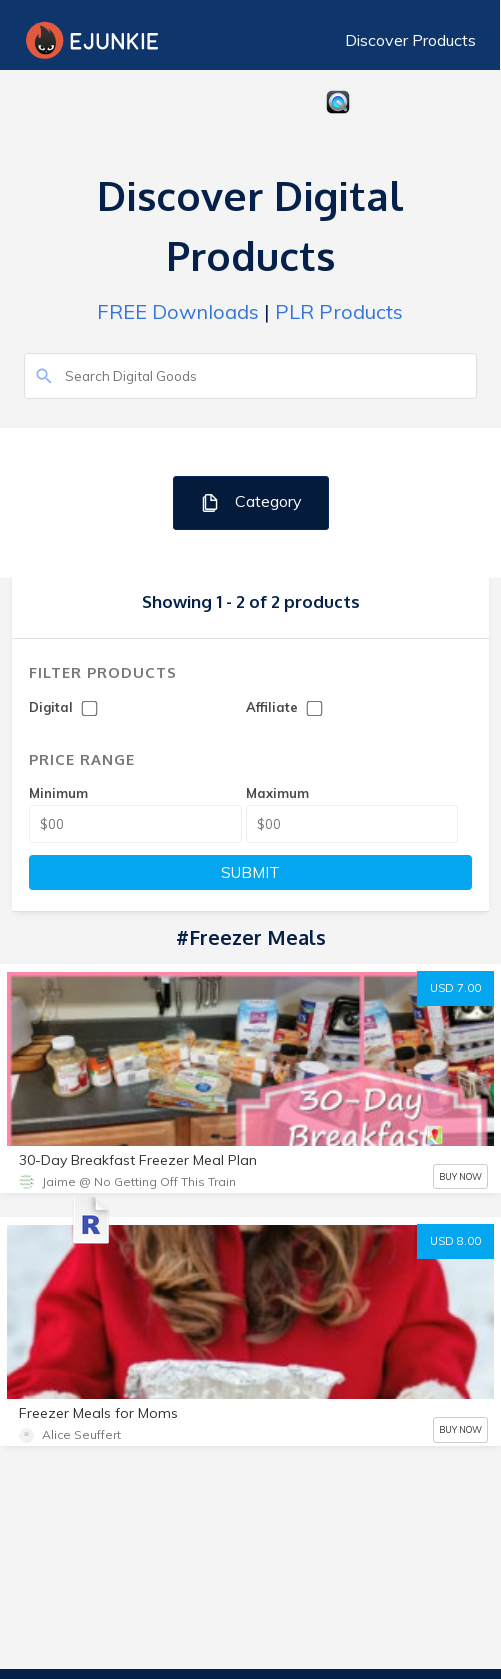  Describe the element at coordinates (338, 102) in the screenshot. I see `open QuickTime Player to watch videos` at that location.